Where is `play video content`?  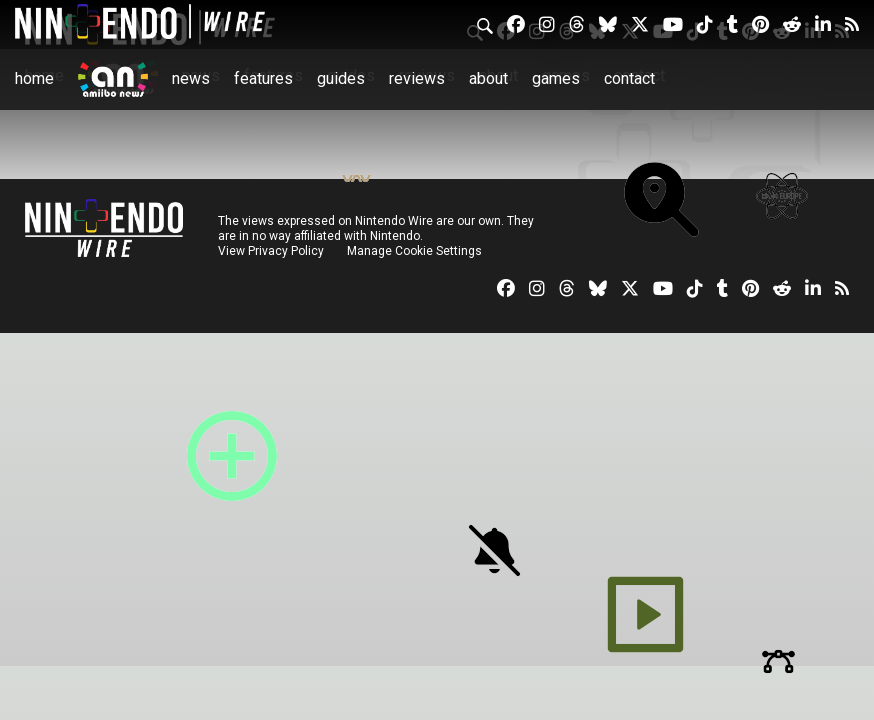
play video content is located at coordinates (645, 614).